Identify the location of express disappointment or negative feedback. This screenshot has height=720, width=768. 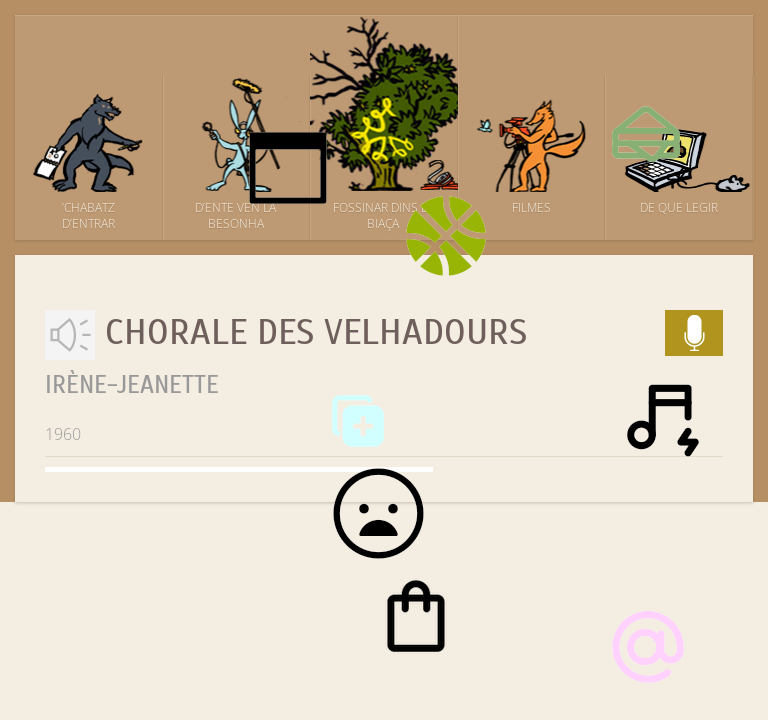
(378, 513).